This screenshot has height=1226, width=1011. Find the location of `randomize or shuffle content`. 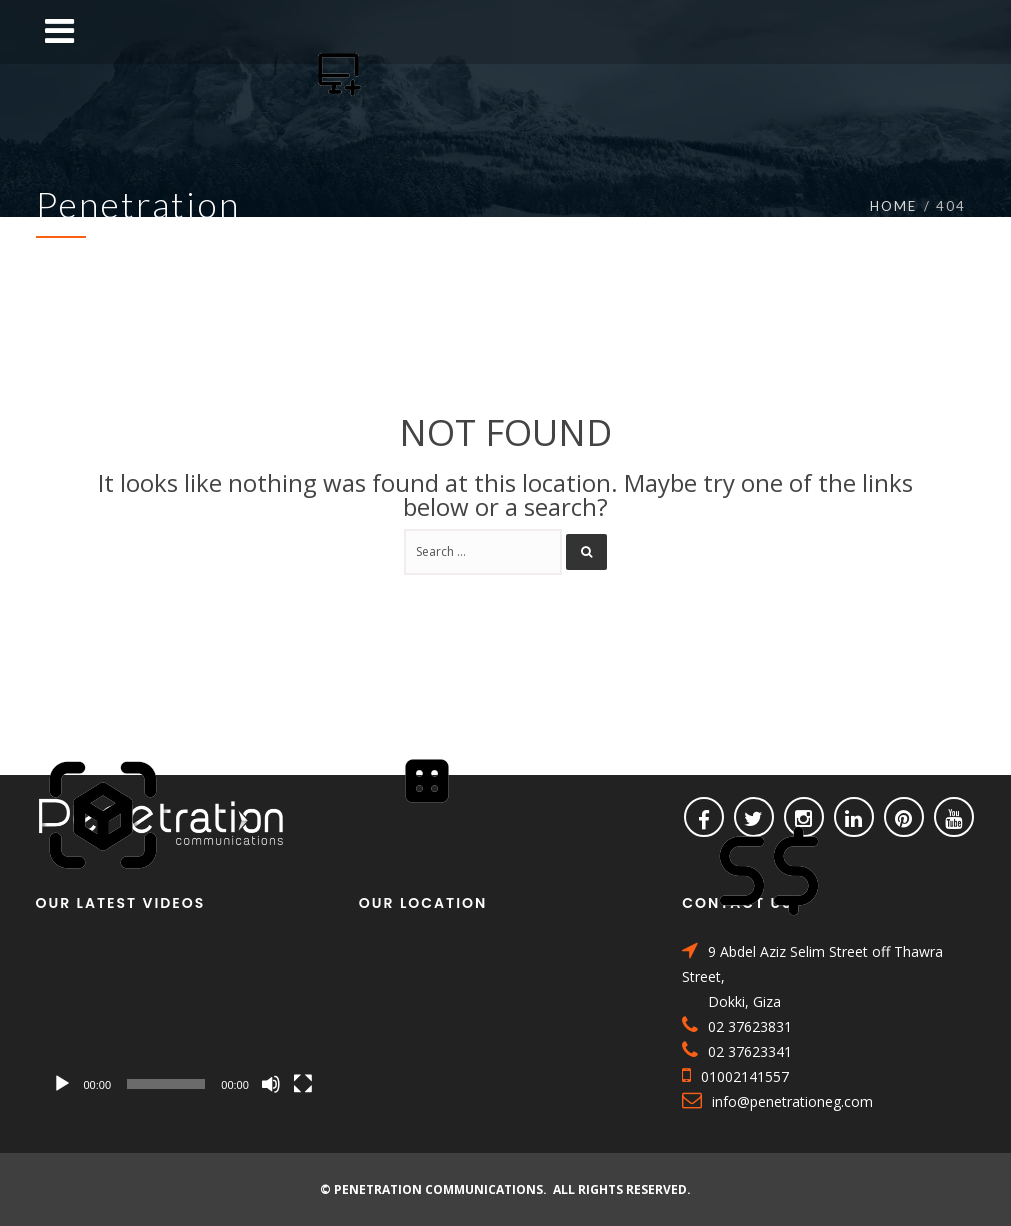

randomize or shuffle content is located at coordinates (427, 781).